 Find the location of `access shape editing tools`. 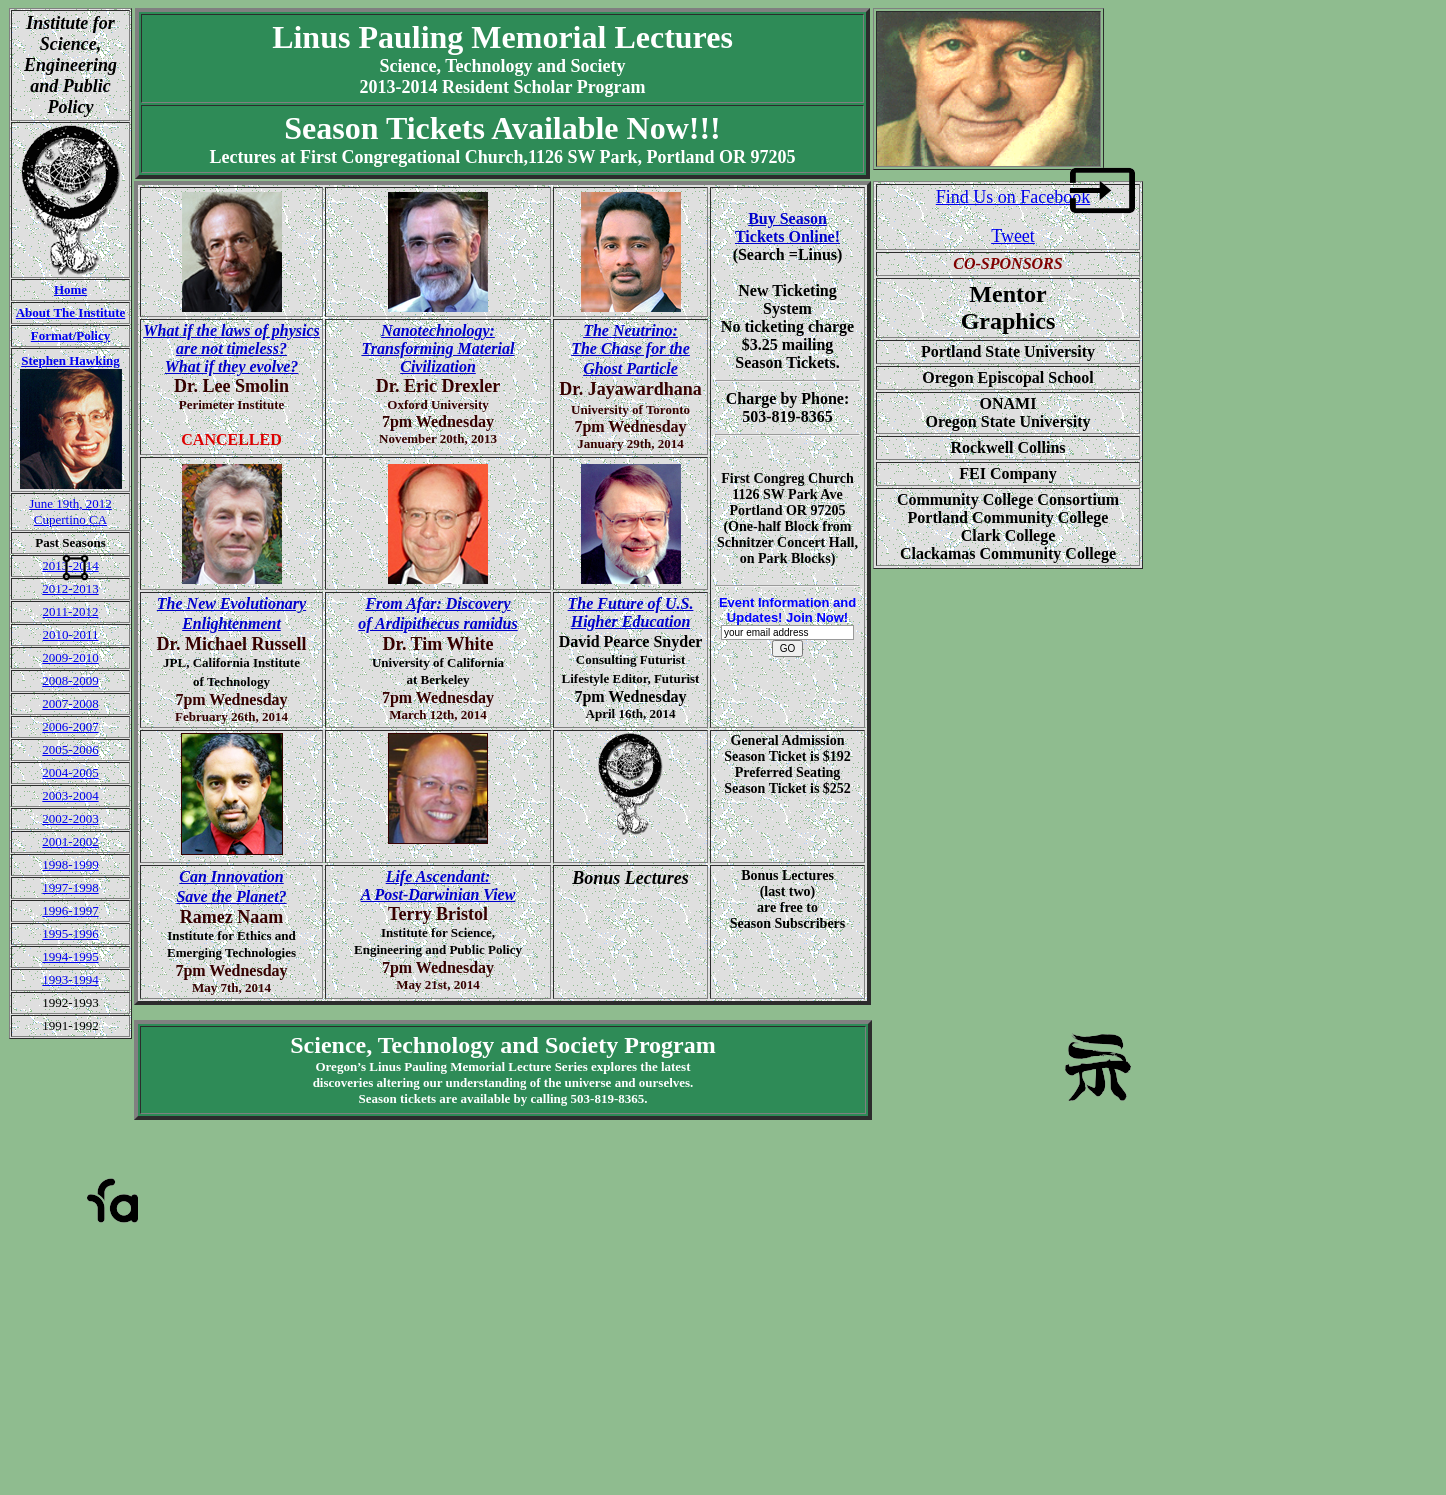

access shape editing tools is located at coordinates (75, 567).